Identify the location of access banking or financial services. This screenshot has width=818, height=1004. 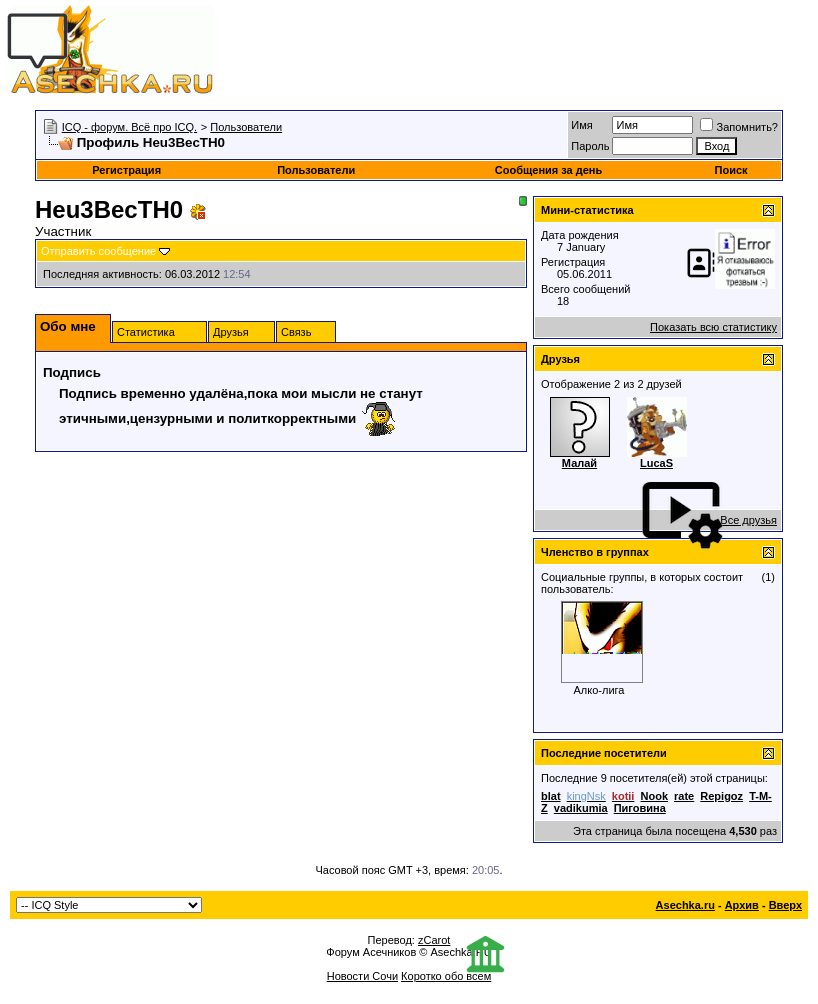
(485, 953).